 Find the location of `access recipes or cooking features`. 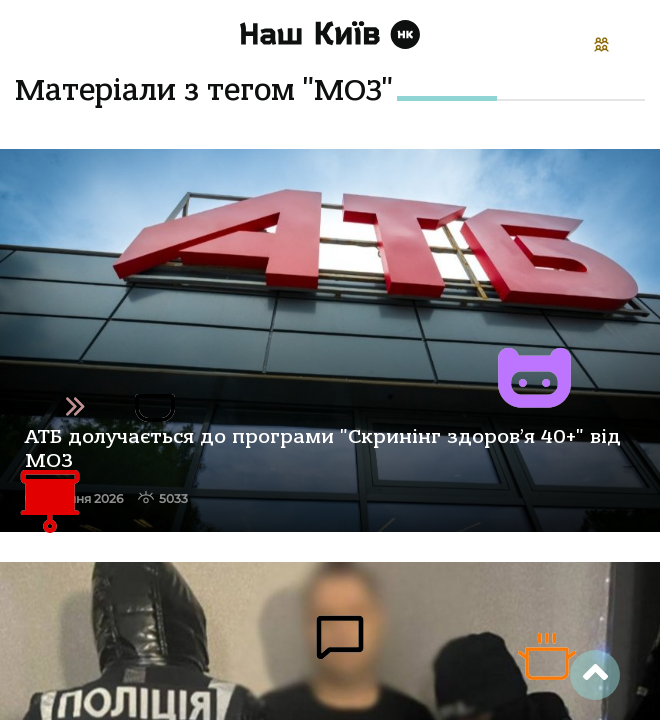

access recipes or cooking features is located at coordinates (547, 660).